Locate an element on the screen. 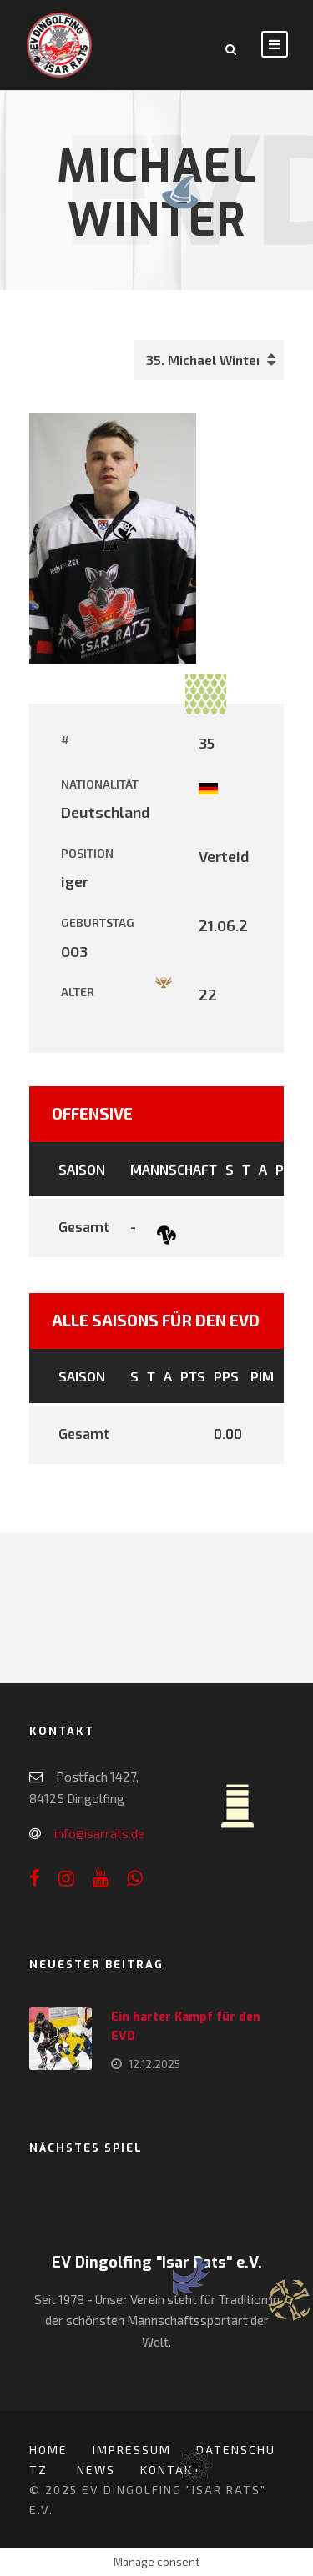 Image resolution: width=313 pixels, height=2576 pixels. egyptian mythology or ancient egypt themed content is located at coordinates (119, 535).